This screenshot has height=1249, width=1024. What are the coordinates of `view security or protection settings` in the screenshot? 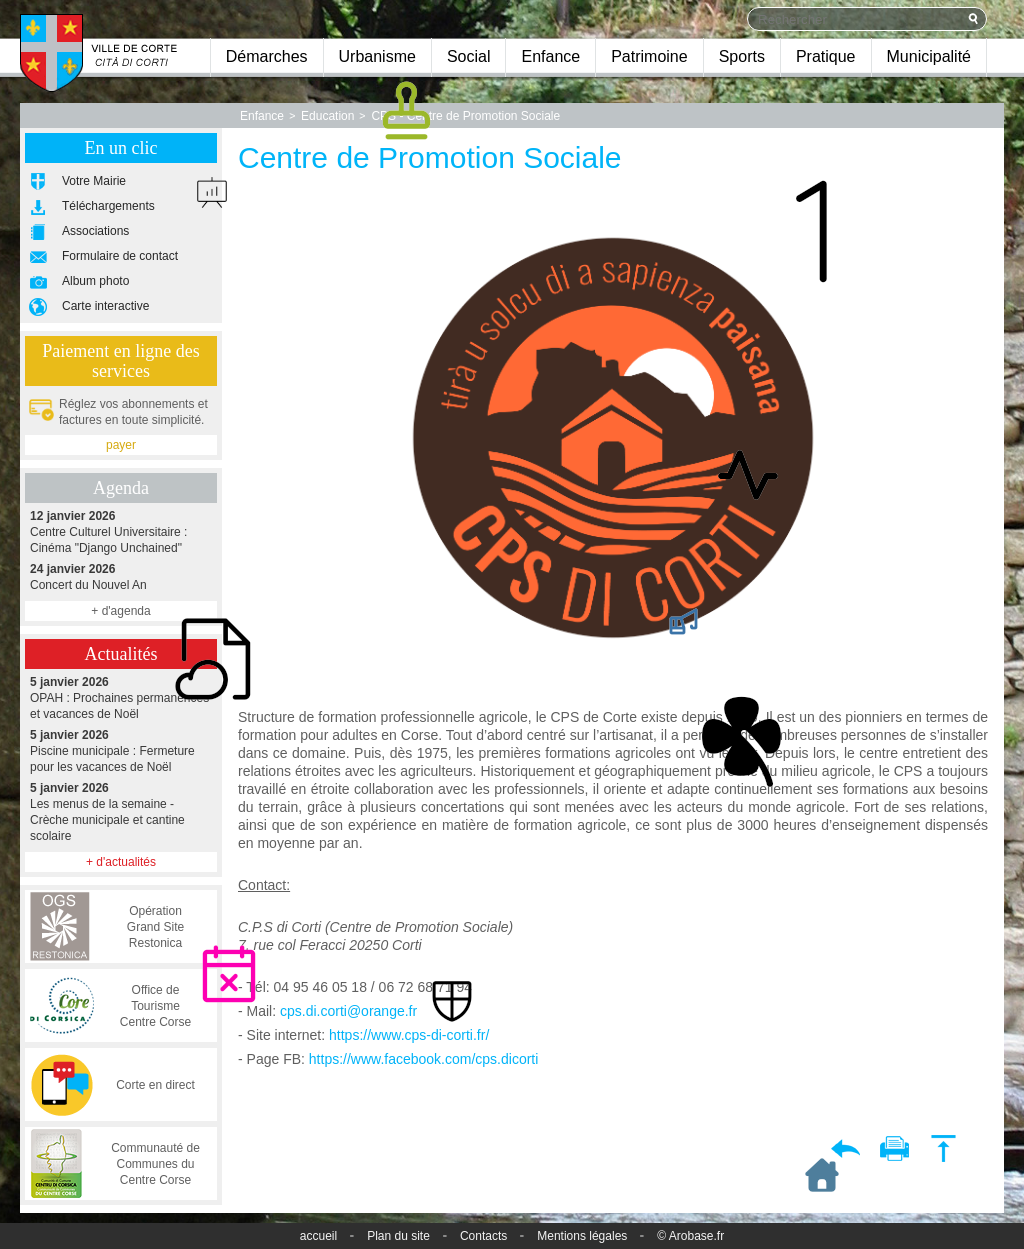 It's located at (452, 999).